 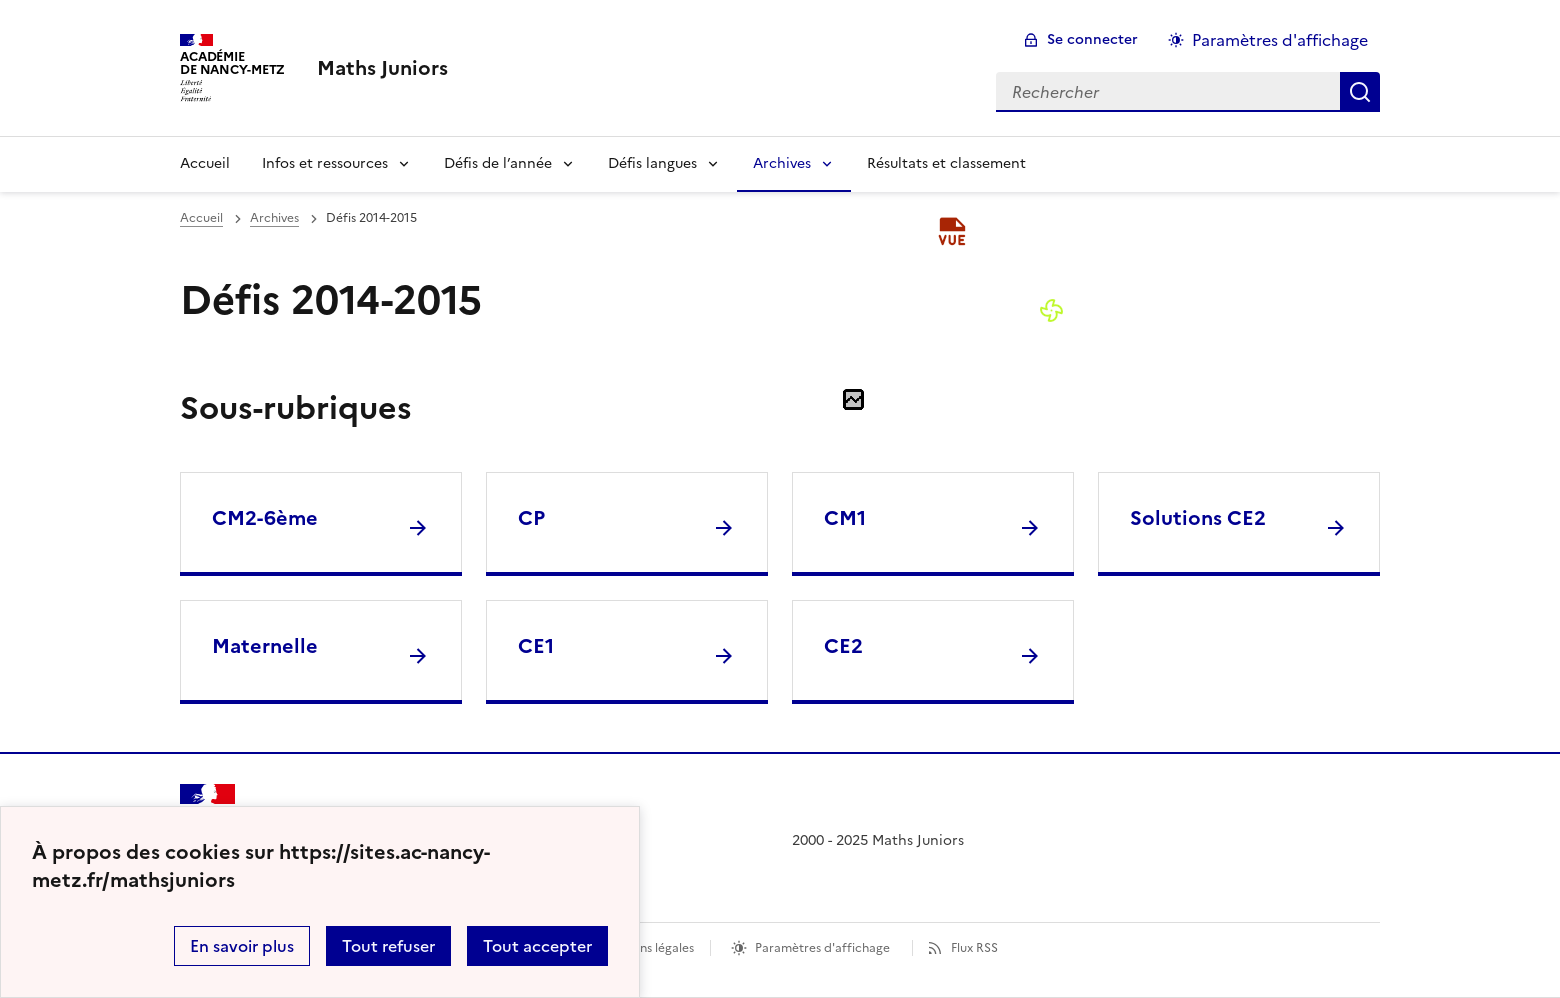 What do you see at coordinates (1051, 310) in the screenshot?
I see `adjust fan or ventilation settings` at bounding box center [1051, 310].